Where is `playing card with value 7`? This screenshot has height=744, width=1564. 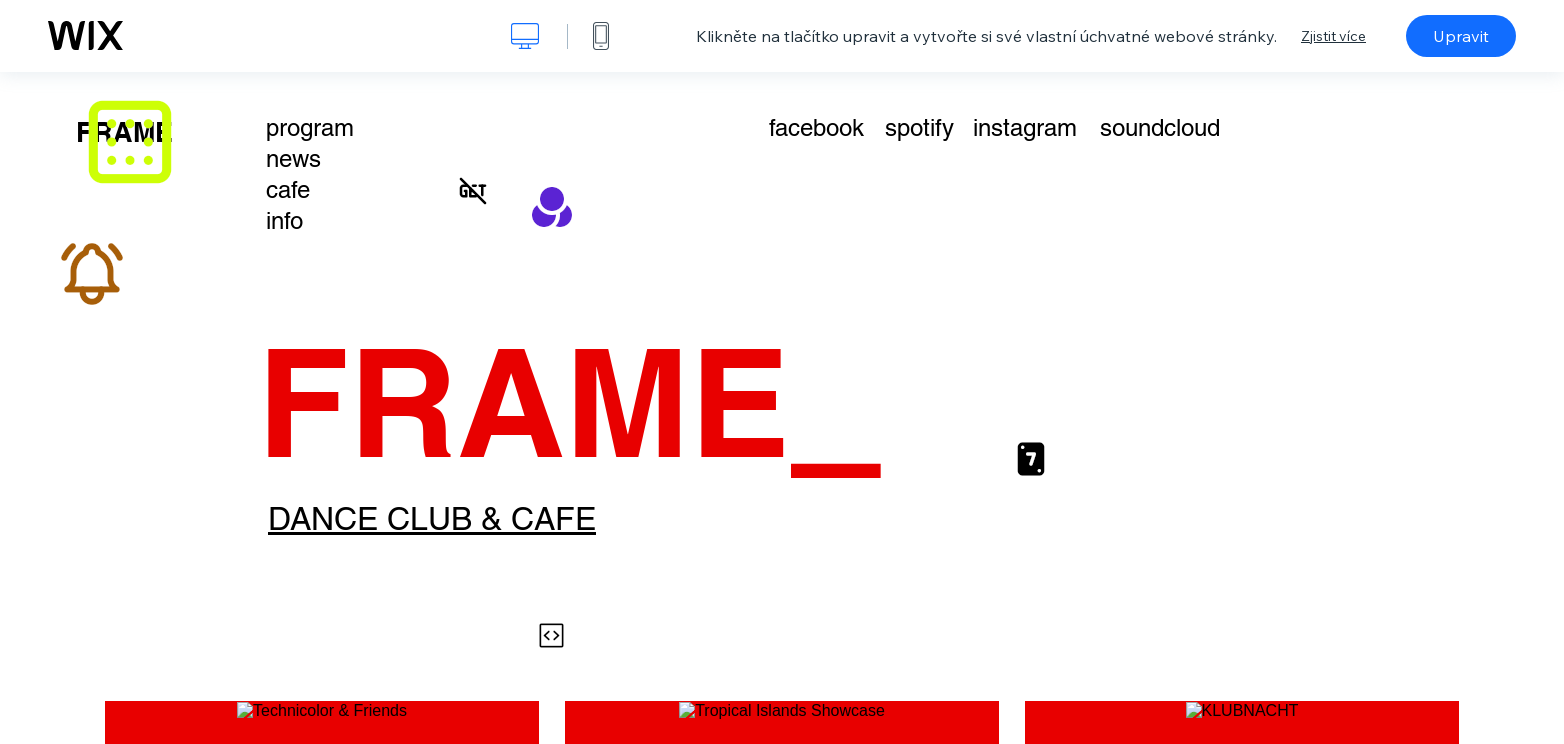
playing card with value 7 is located at coordinates (1031, 459).